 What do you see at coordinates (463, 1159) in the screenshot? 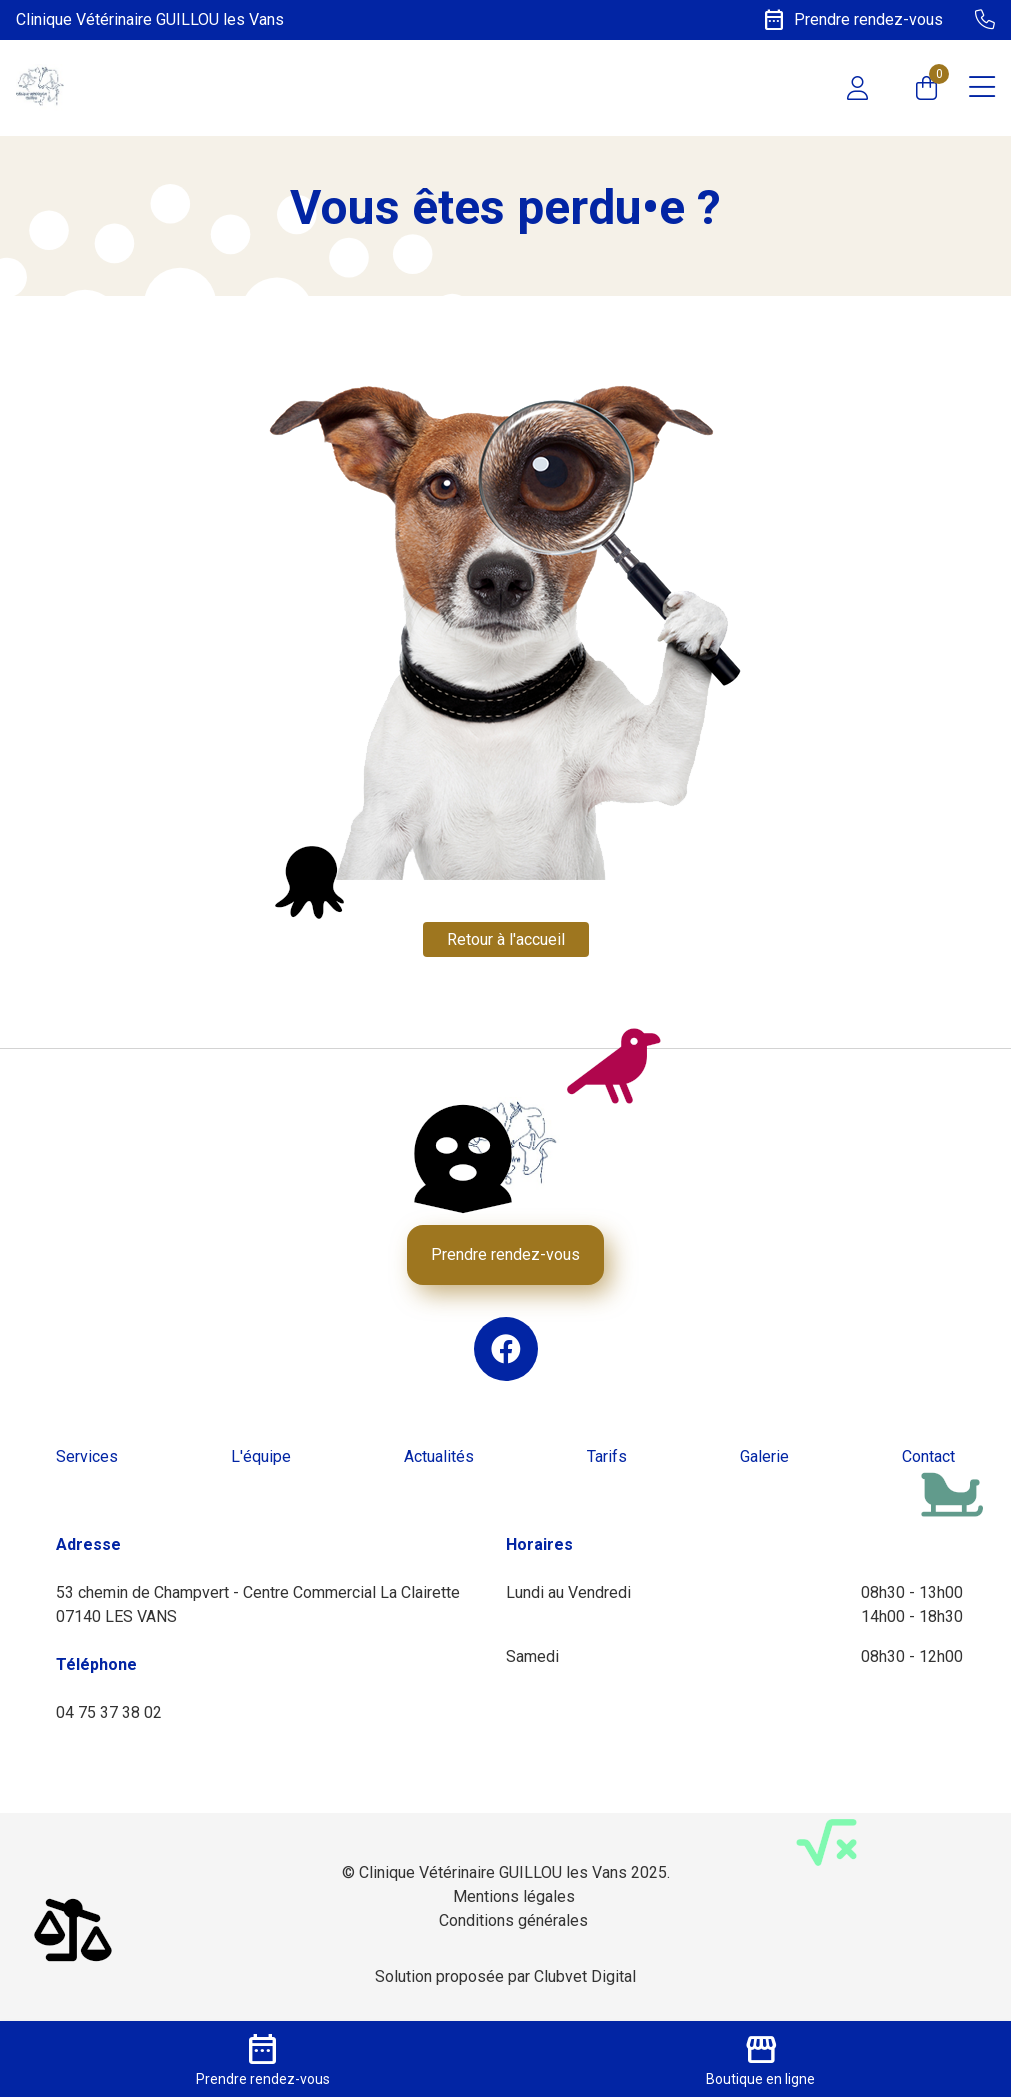
I see `indicates criminal or suspicious user profile` at bounding box center [463, 1159].